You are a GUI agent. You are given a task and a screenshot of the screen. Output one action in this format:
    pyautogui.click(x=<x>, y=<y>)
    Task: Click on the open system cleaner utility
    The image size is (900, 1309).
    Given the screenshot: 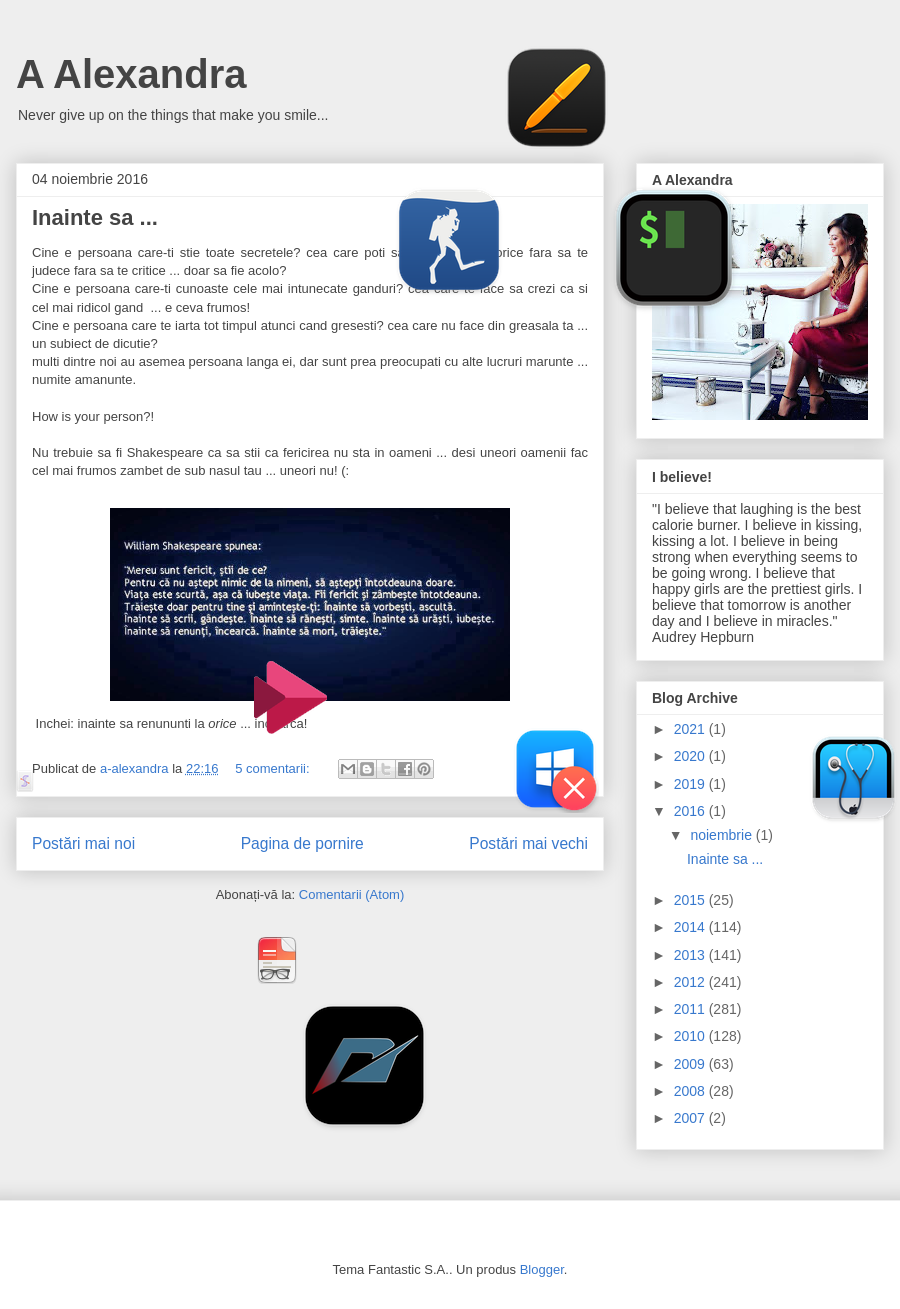 What is the action you would take?
    pyautogui.click(x=853, y=777)
    